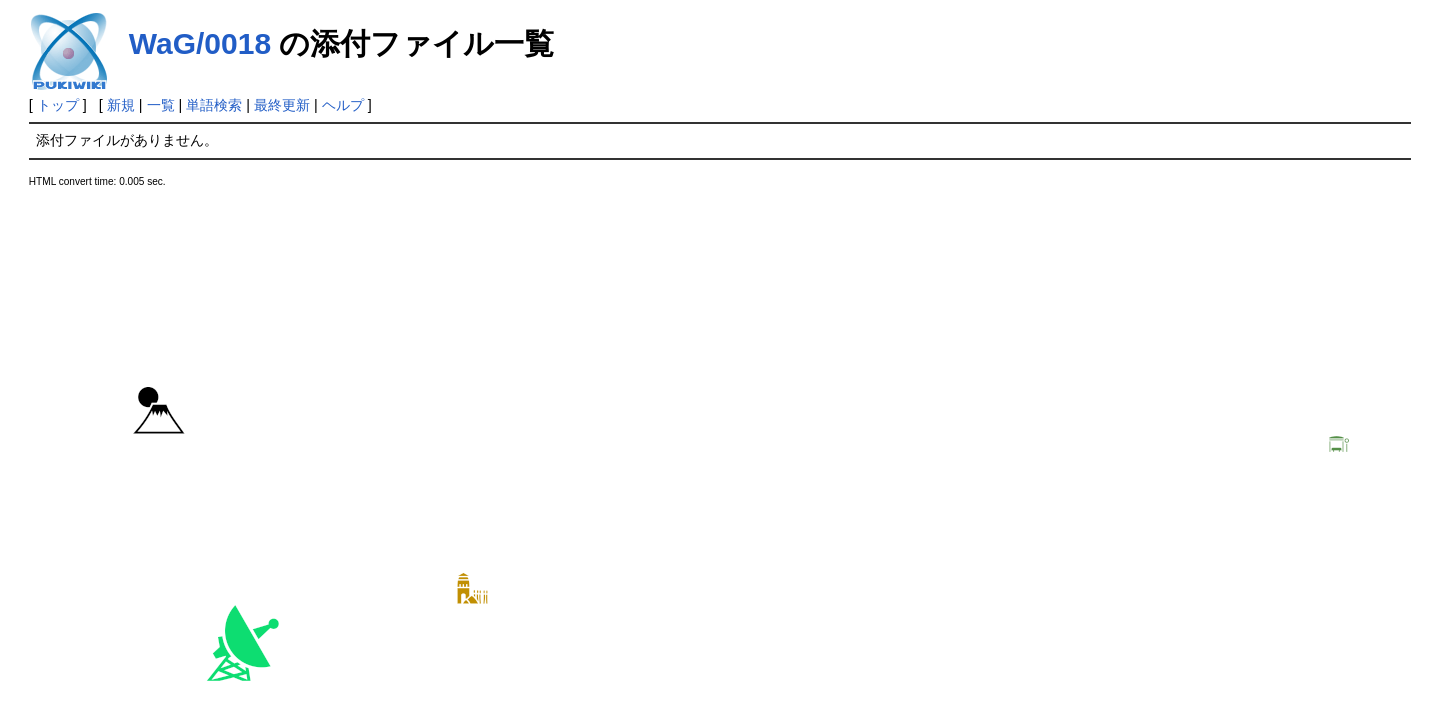 This screenshot has width=1440, height=720. What do you see at coordinates (472, 587) in the screenshot?
I see `granary or grain storage building in a farming game` at bounding box center [472, 587].